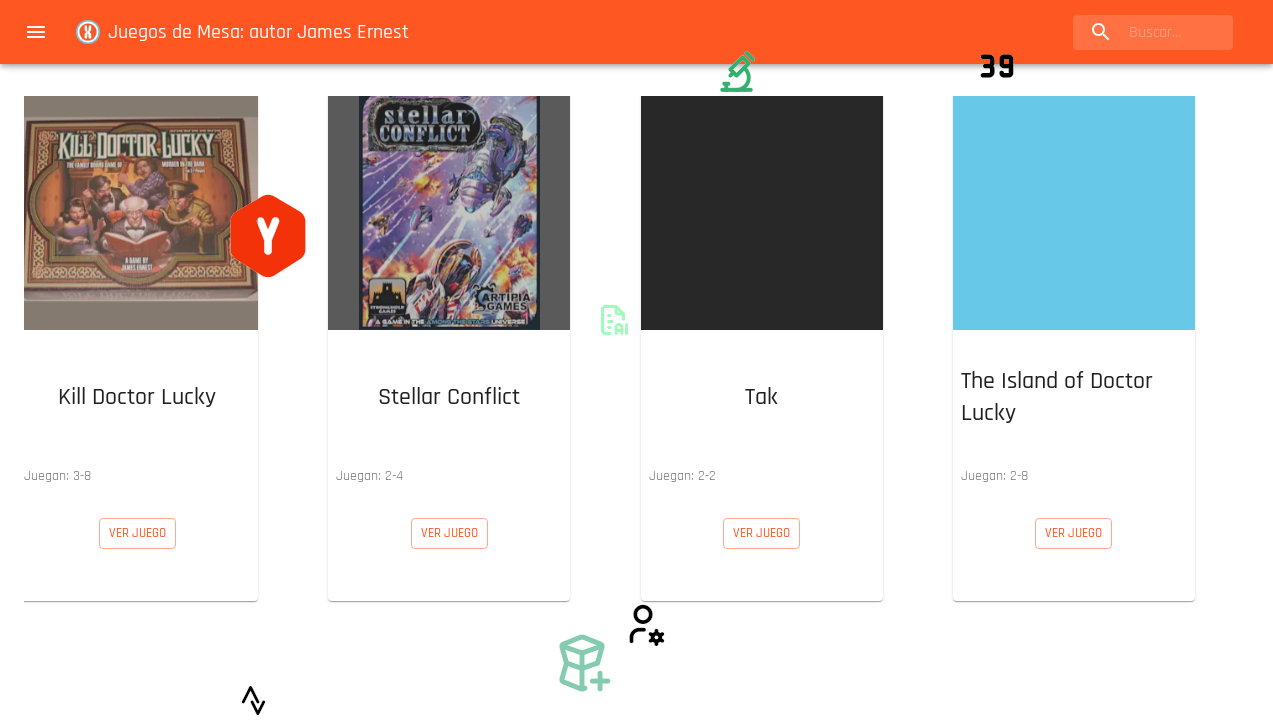 The image size is (1273, 720). I want to click on open AI-generated document, so click(613, 320).